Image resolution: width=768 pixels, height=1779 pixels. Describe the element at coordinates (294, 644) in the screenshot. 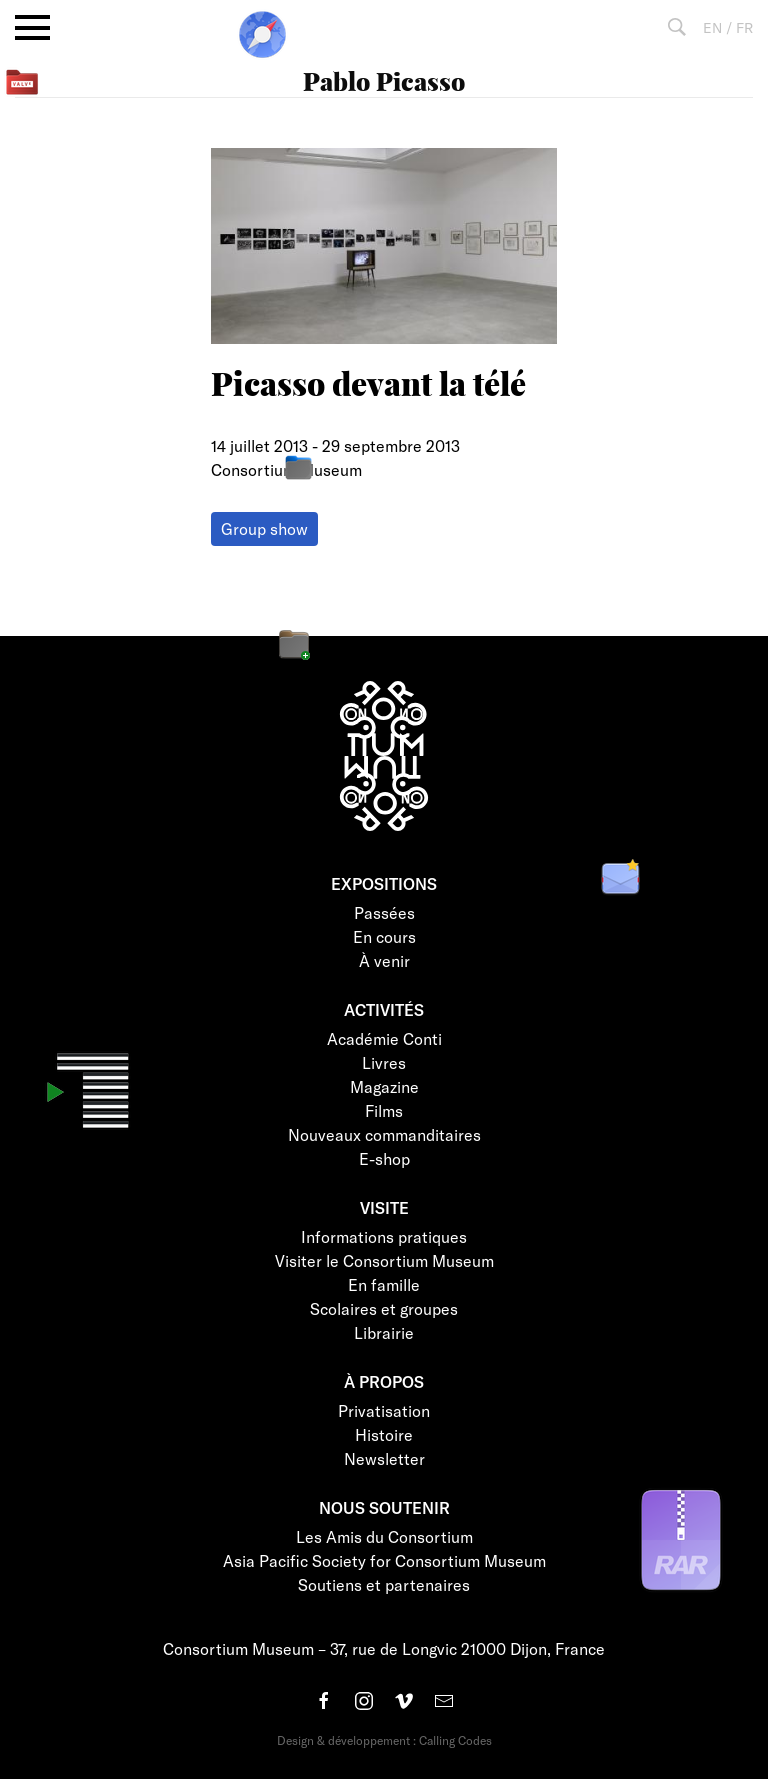

I see `create a new folder` at that location.